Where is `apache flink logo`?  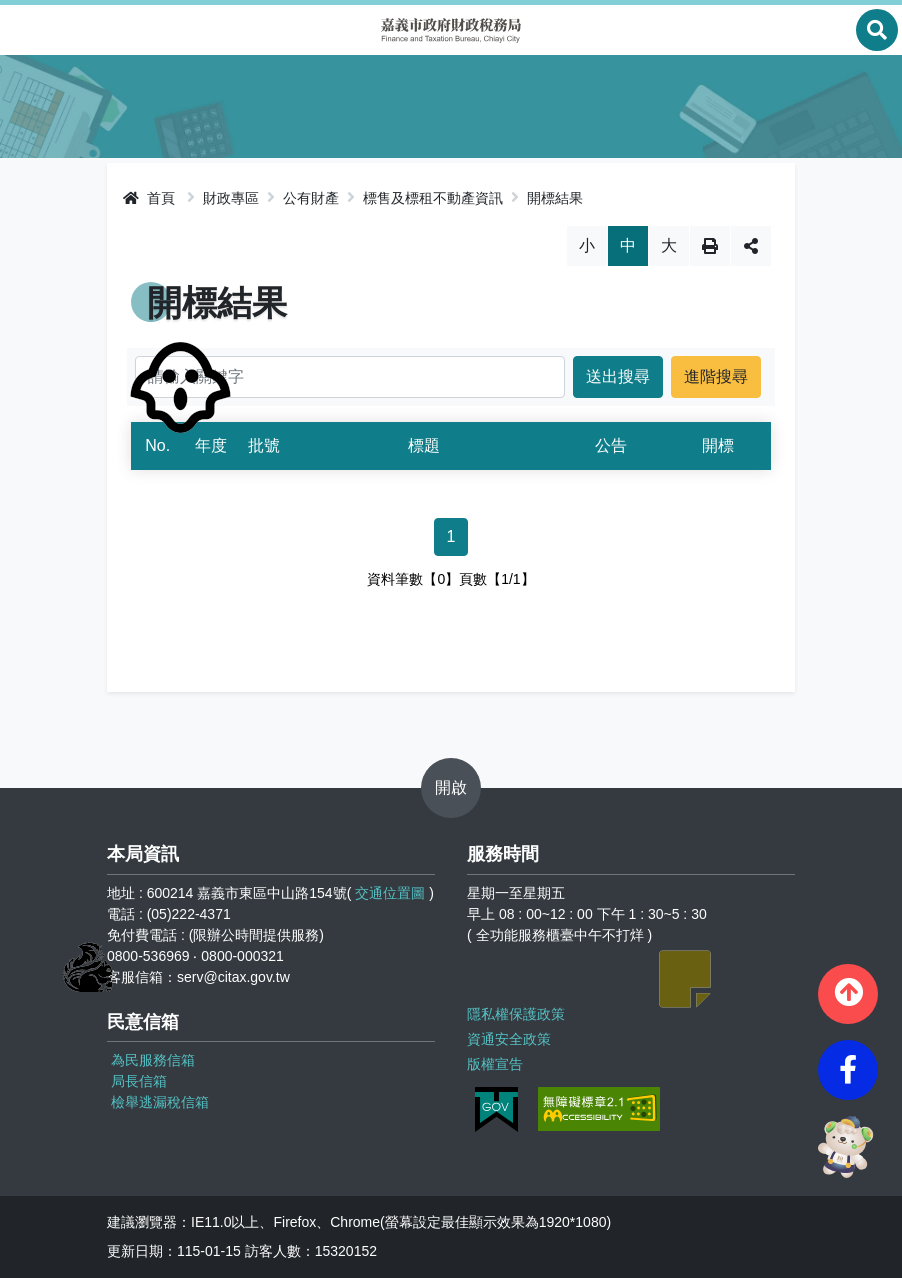
apache flink logo is located at coordinates (88, 967).